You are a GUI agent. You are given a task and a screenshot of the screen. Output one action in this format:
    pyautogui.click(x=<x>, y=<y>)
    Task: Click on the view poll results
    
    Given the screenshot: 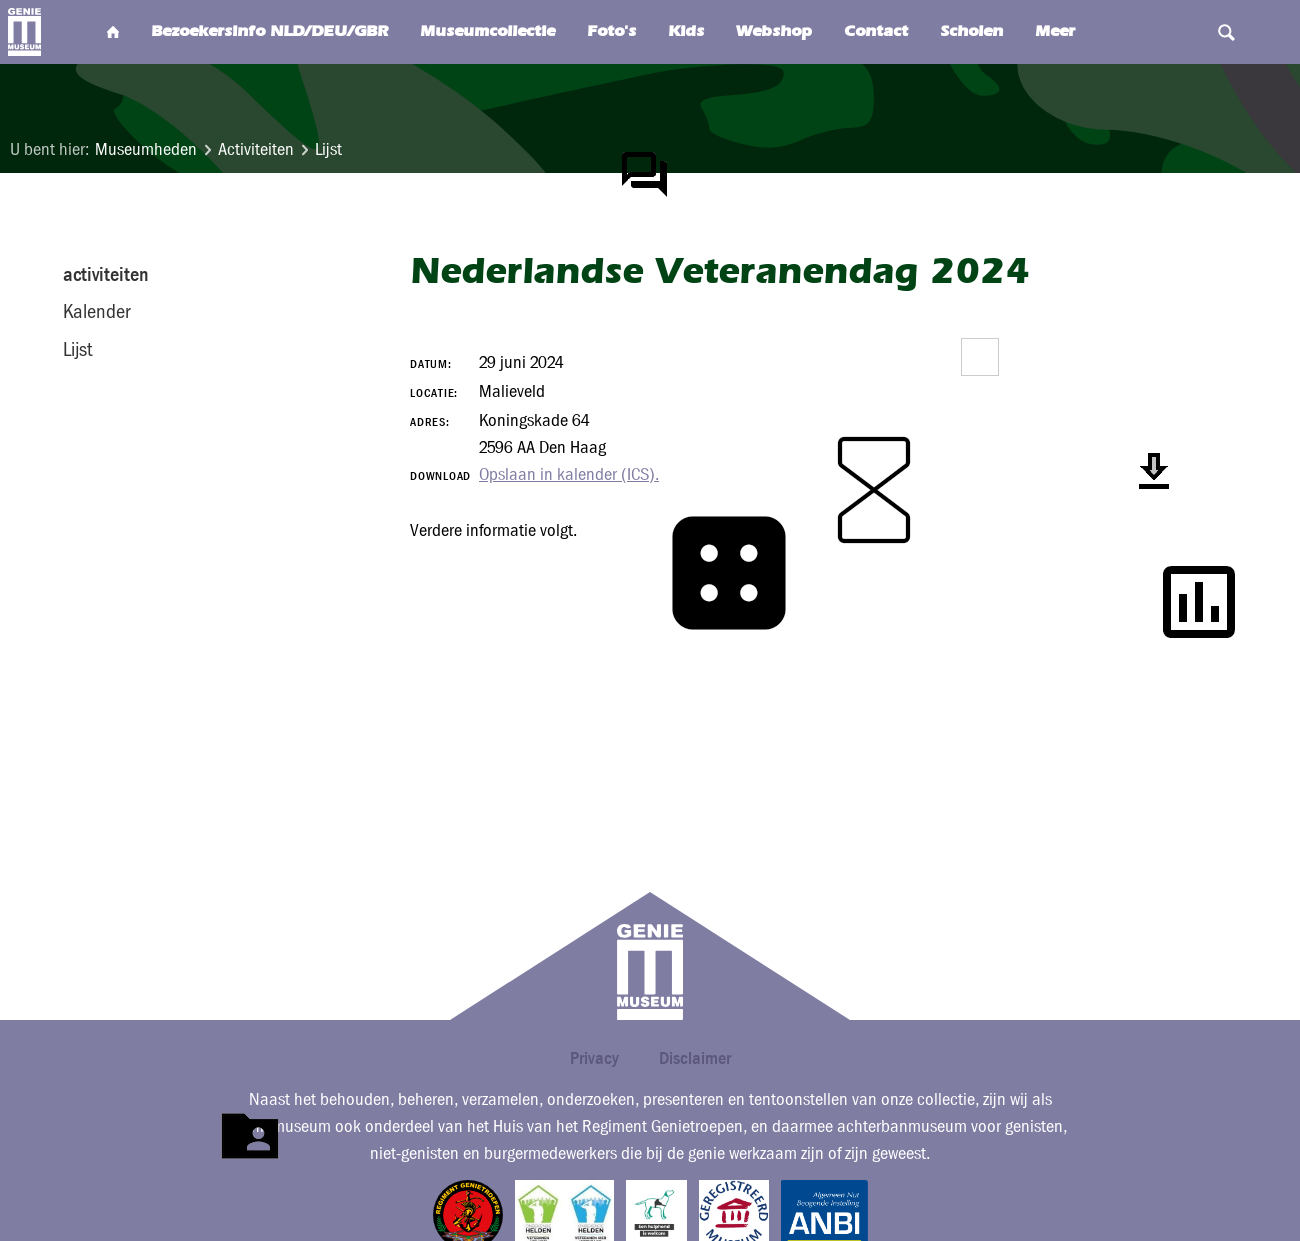 What is the action you would take?
    pyautogui.click(x=1199, y=602)
    